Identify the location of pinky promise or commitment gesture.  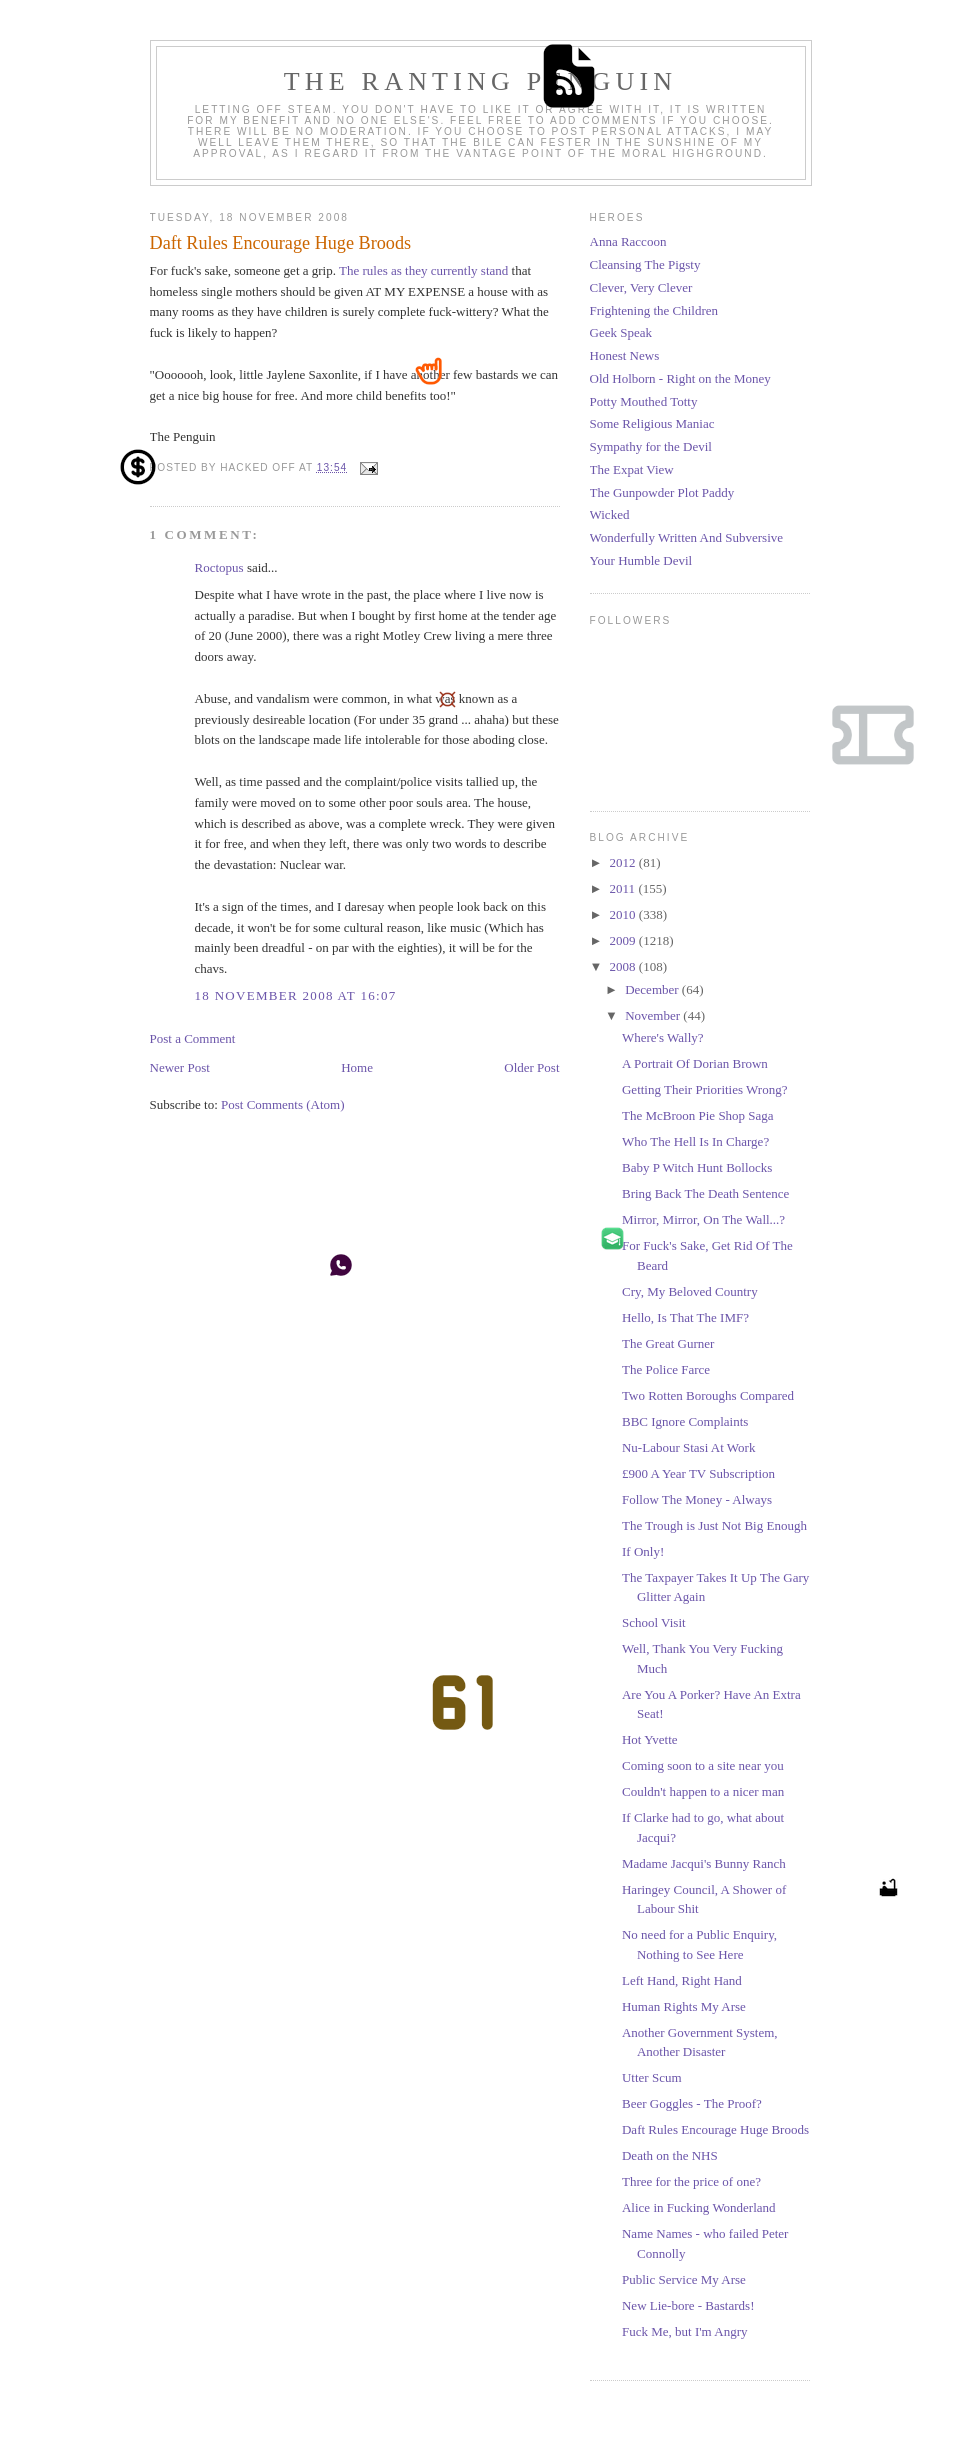
(429, 369).